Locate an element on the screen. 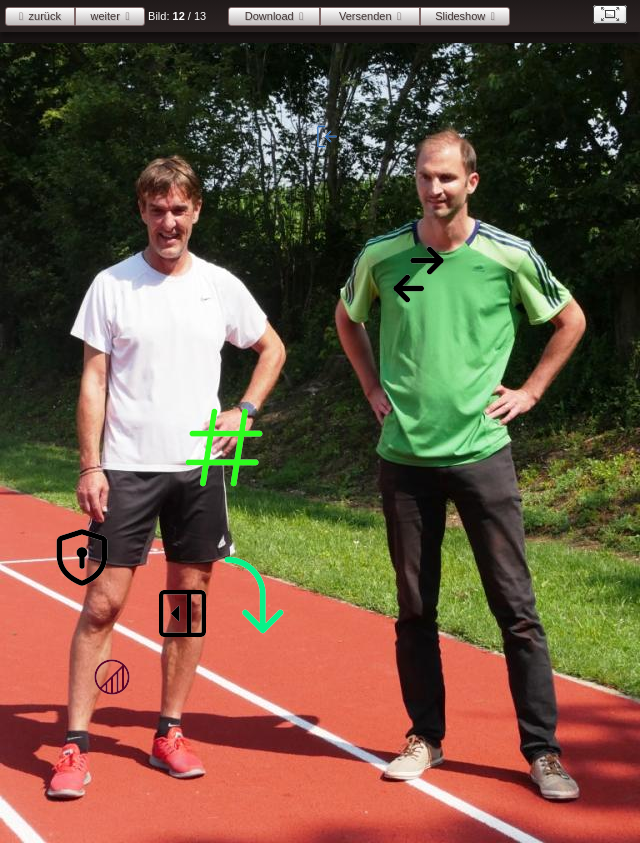  view or browse hashtags is located at coordinates (224, 448).